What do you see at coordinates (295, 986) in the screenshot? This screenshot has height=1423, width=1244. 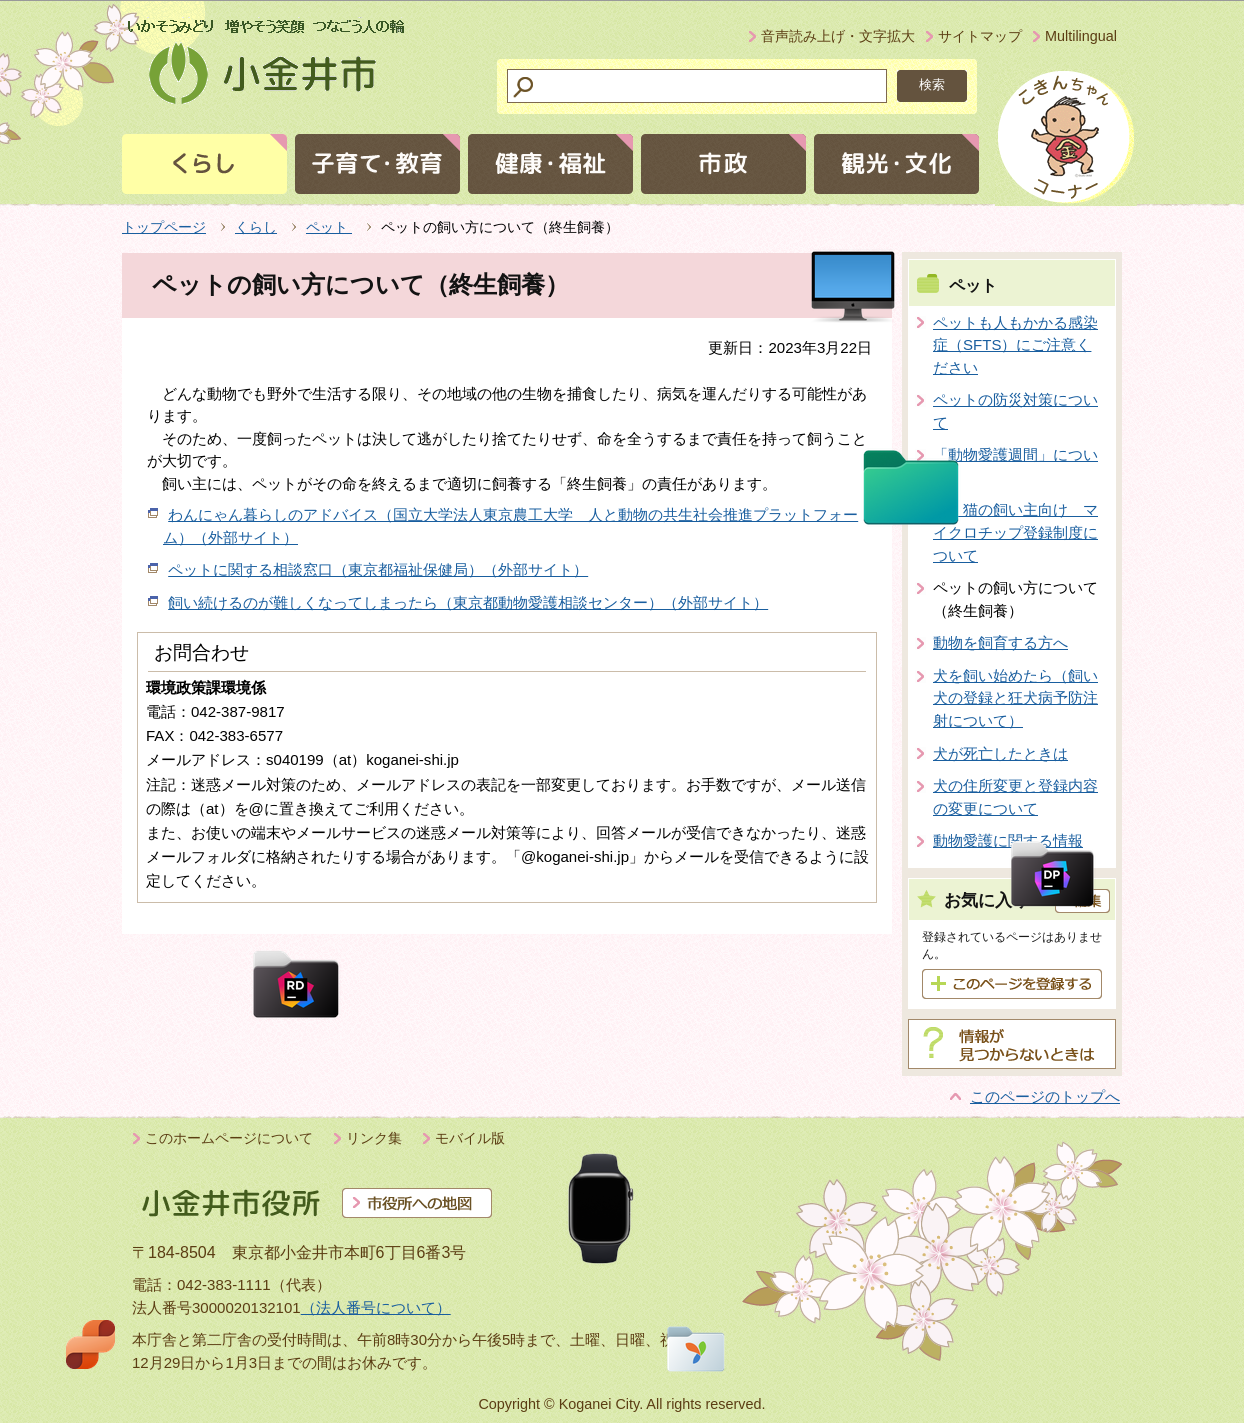 I see `open folder containing JetBrains Rider projects` at bounding box center [295, 986].